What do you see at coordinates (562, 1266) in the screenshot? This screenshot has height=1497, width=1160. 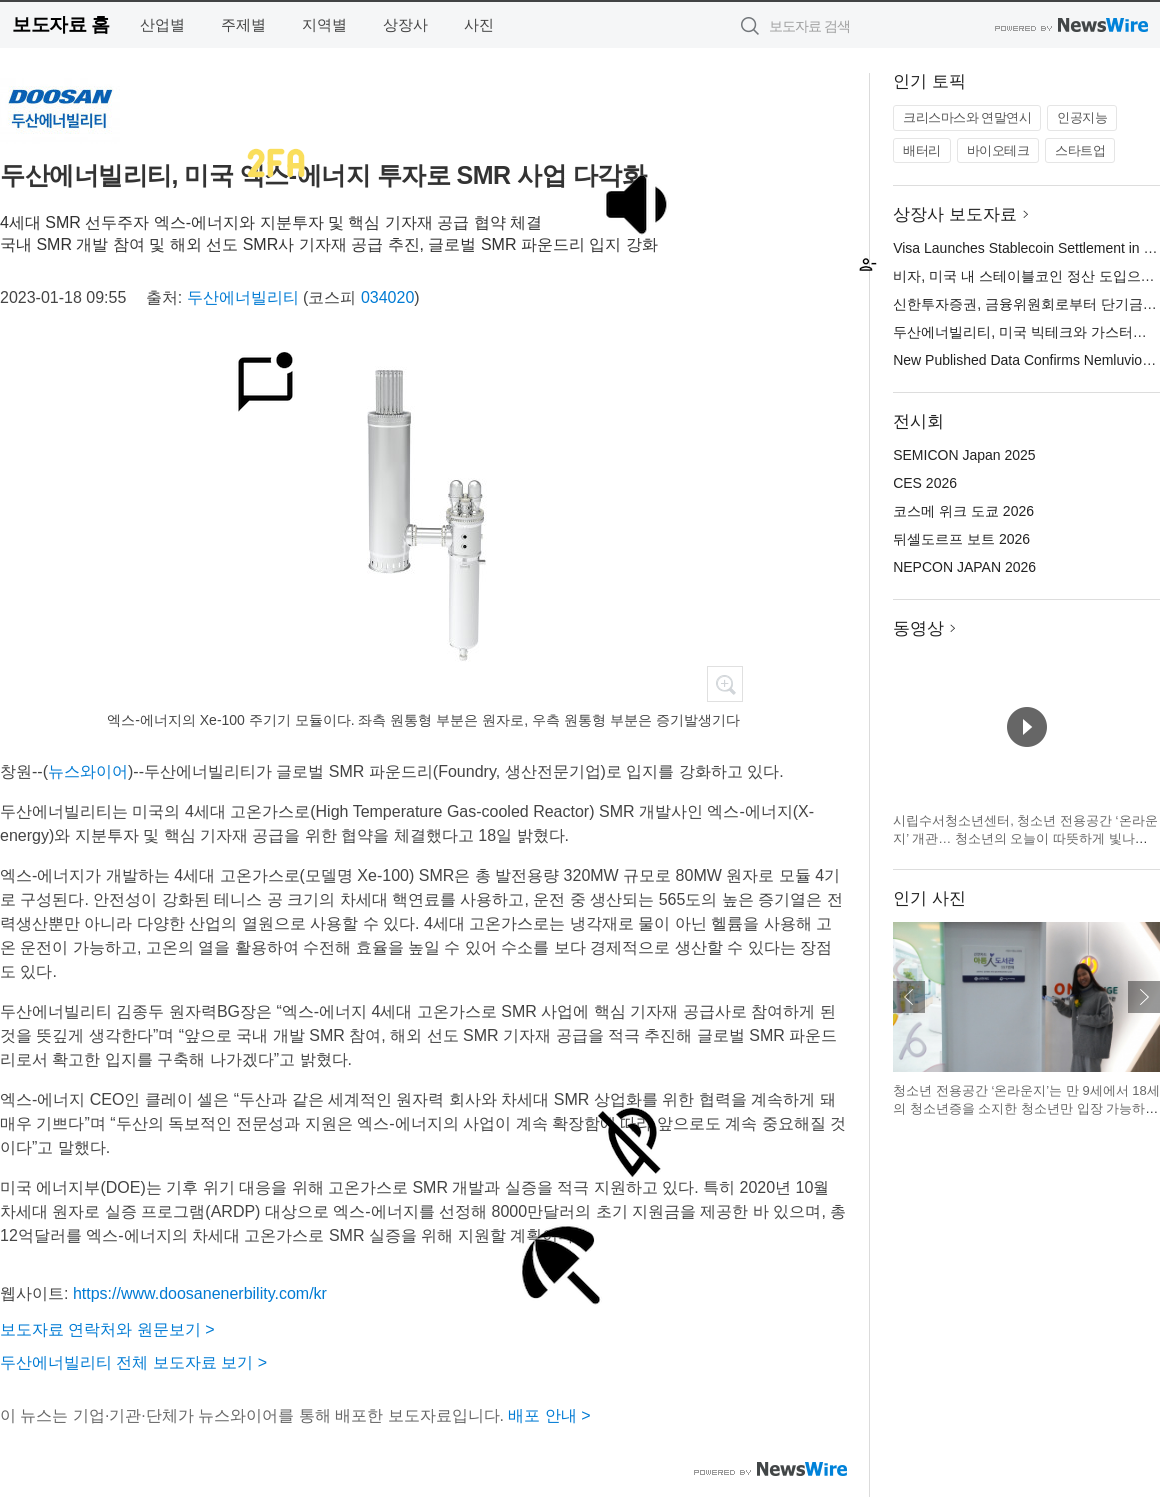 I see `access beach or vacation-related features` at bounding box center [562, 1266].